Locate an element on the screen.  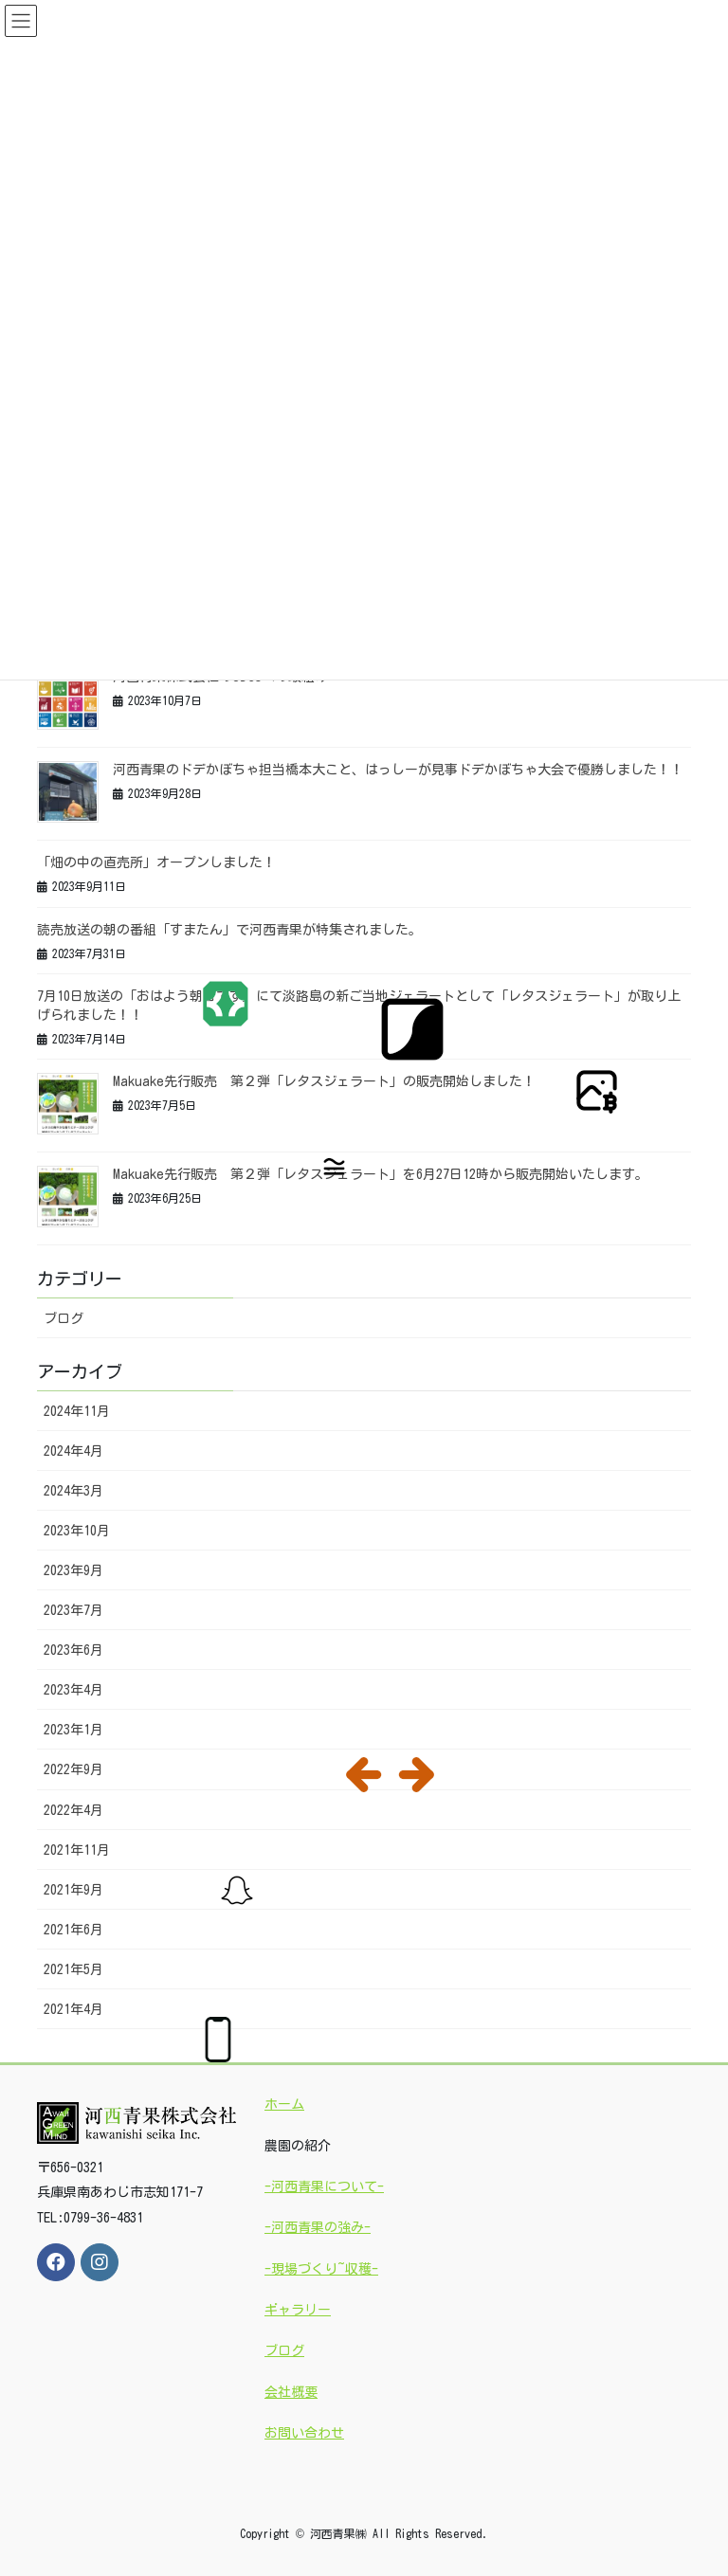
open snapchat app is located at coordinates (237, 1891).